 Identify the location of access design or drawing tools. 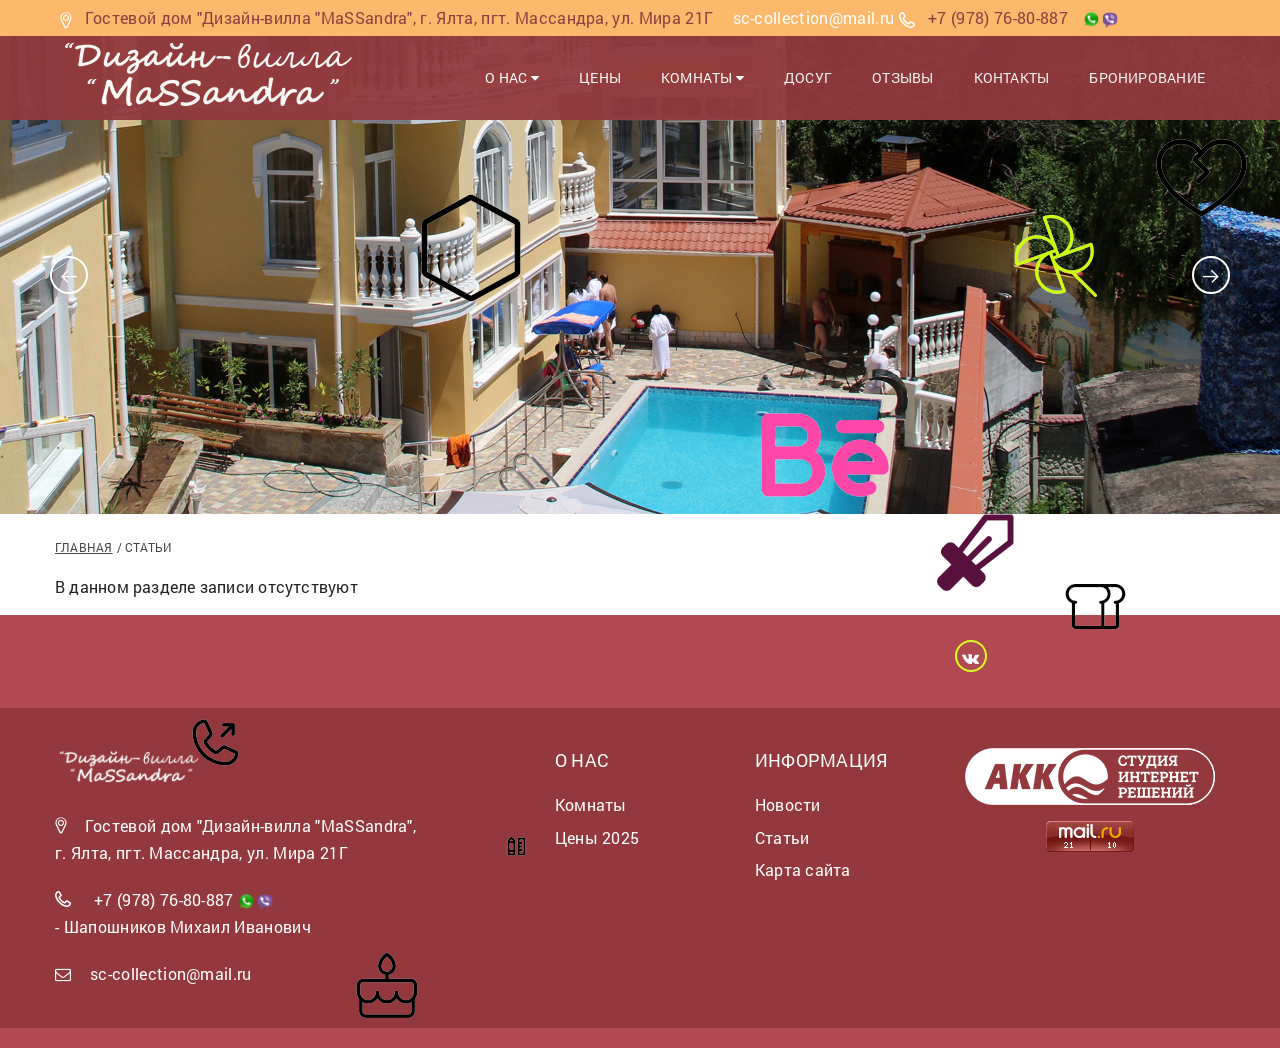
(516, 846).